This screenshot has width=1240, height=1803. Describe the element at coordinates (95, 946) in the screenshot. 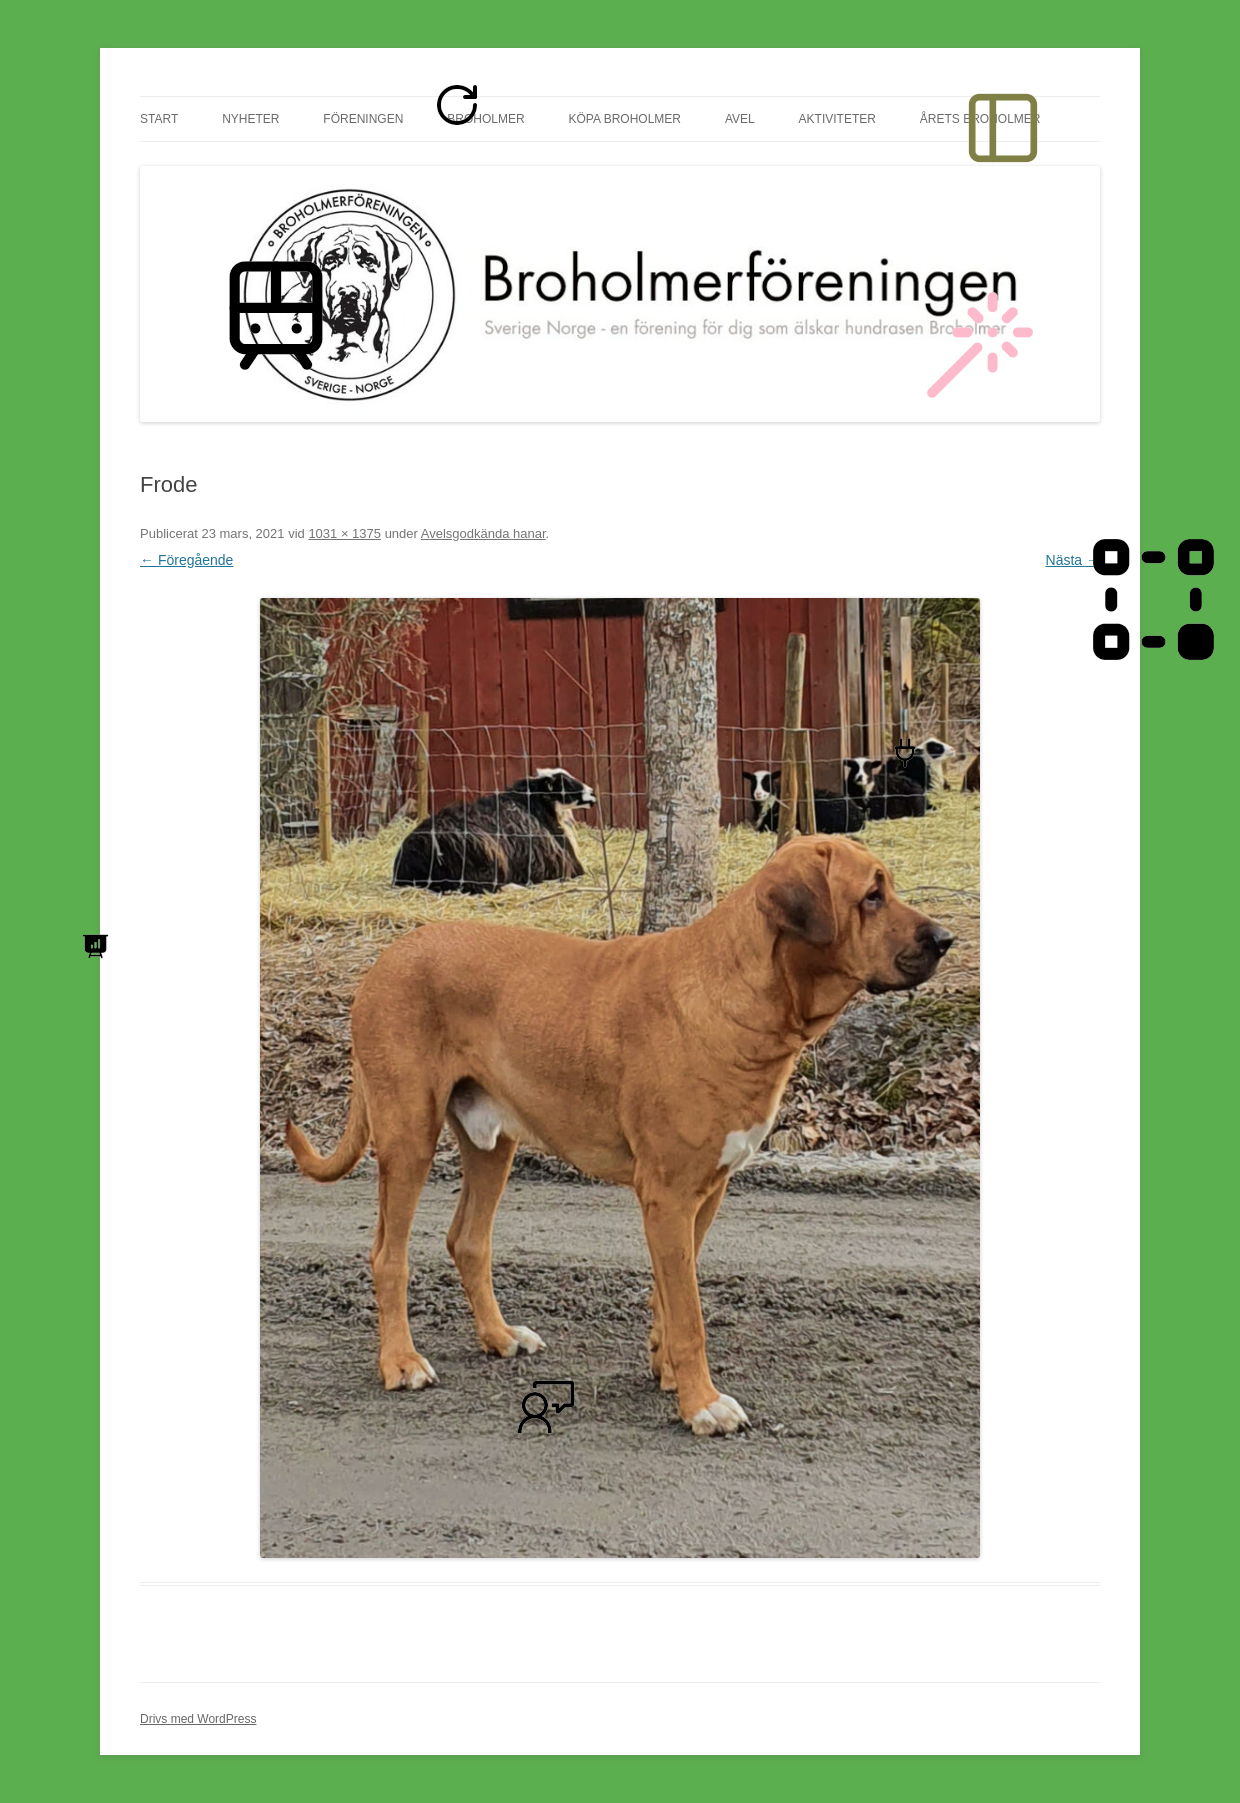

I see `view presentation or slideshow` at that location.